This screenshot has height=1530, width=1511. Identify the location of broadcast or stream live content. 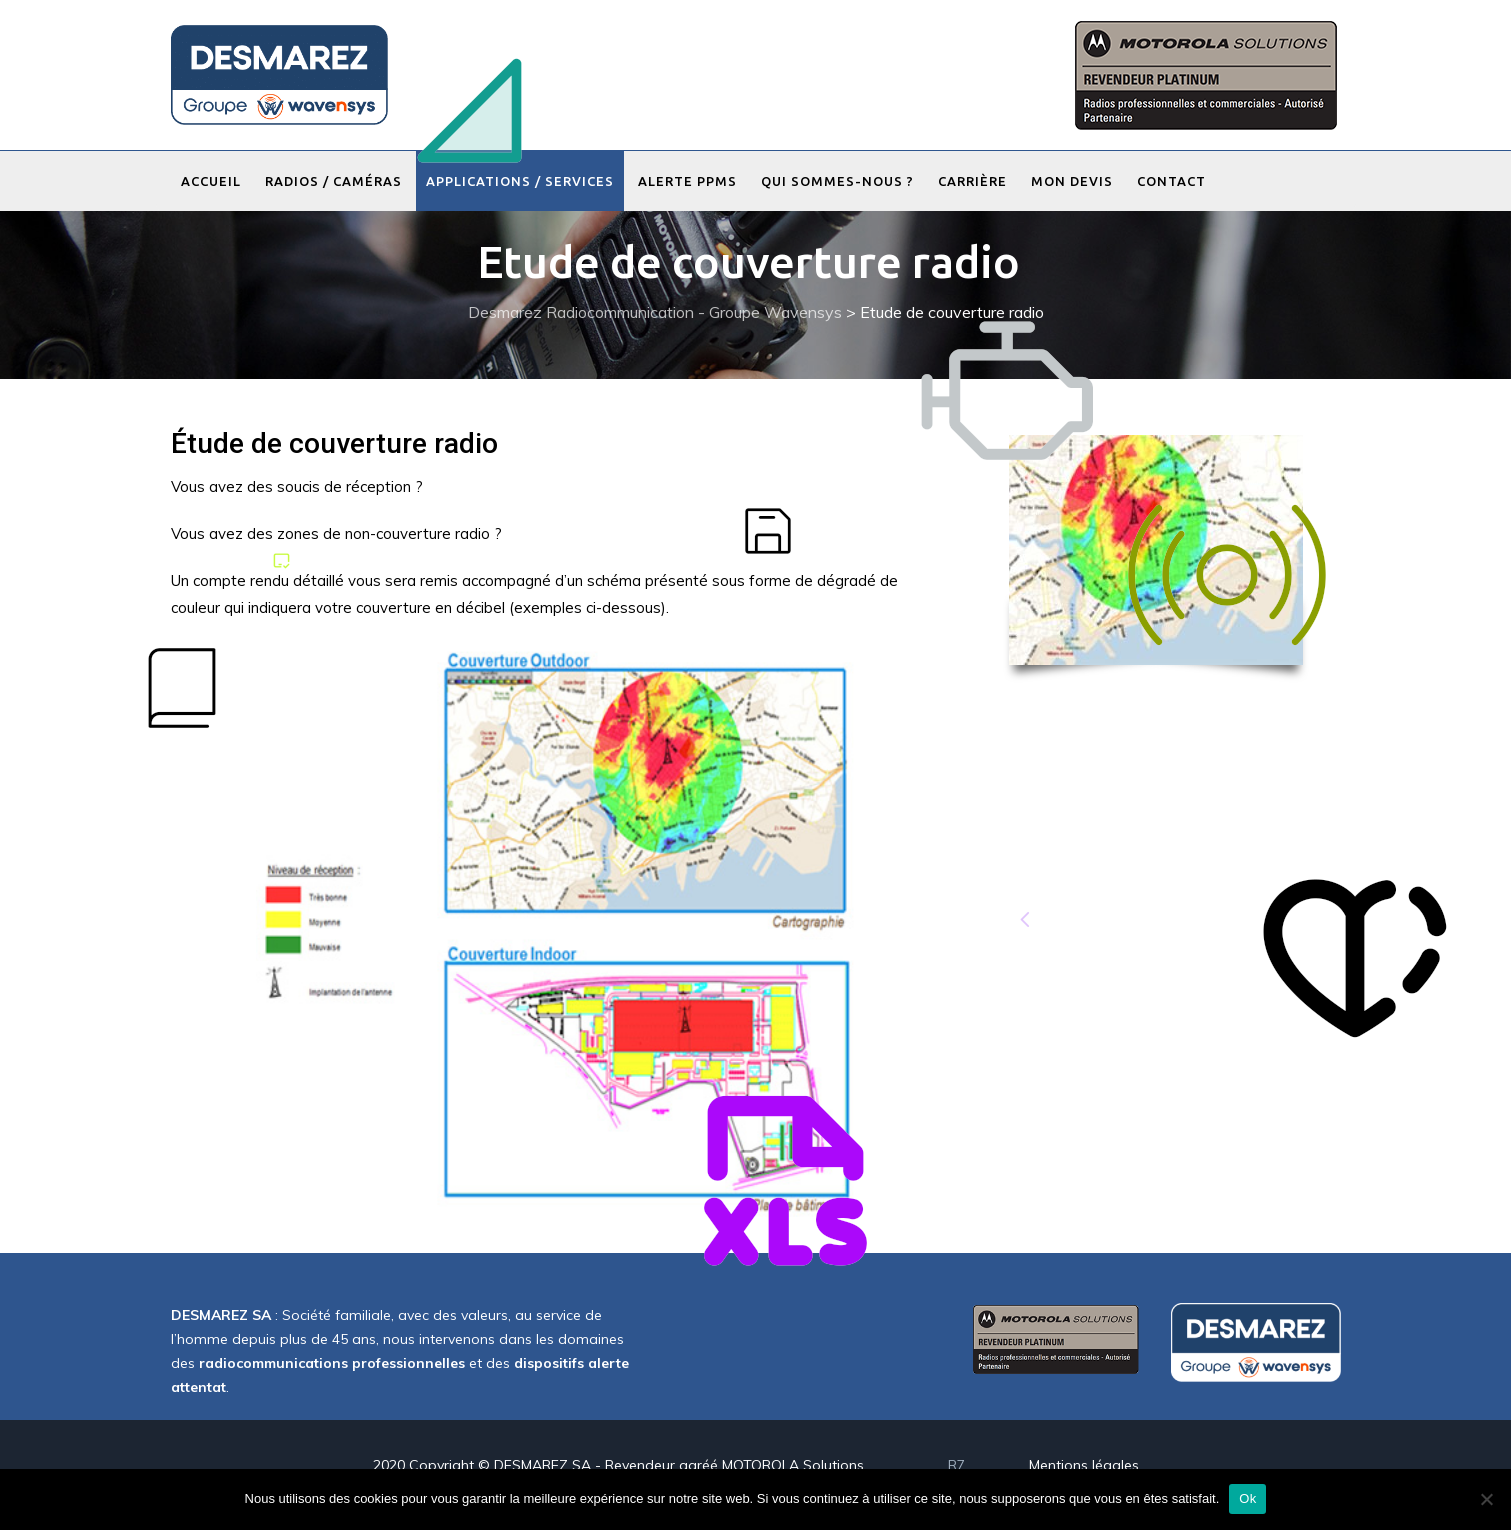
(1227, 575).